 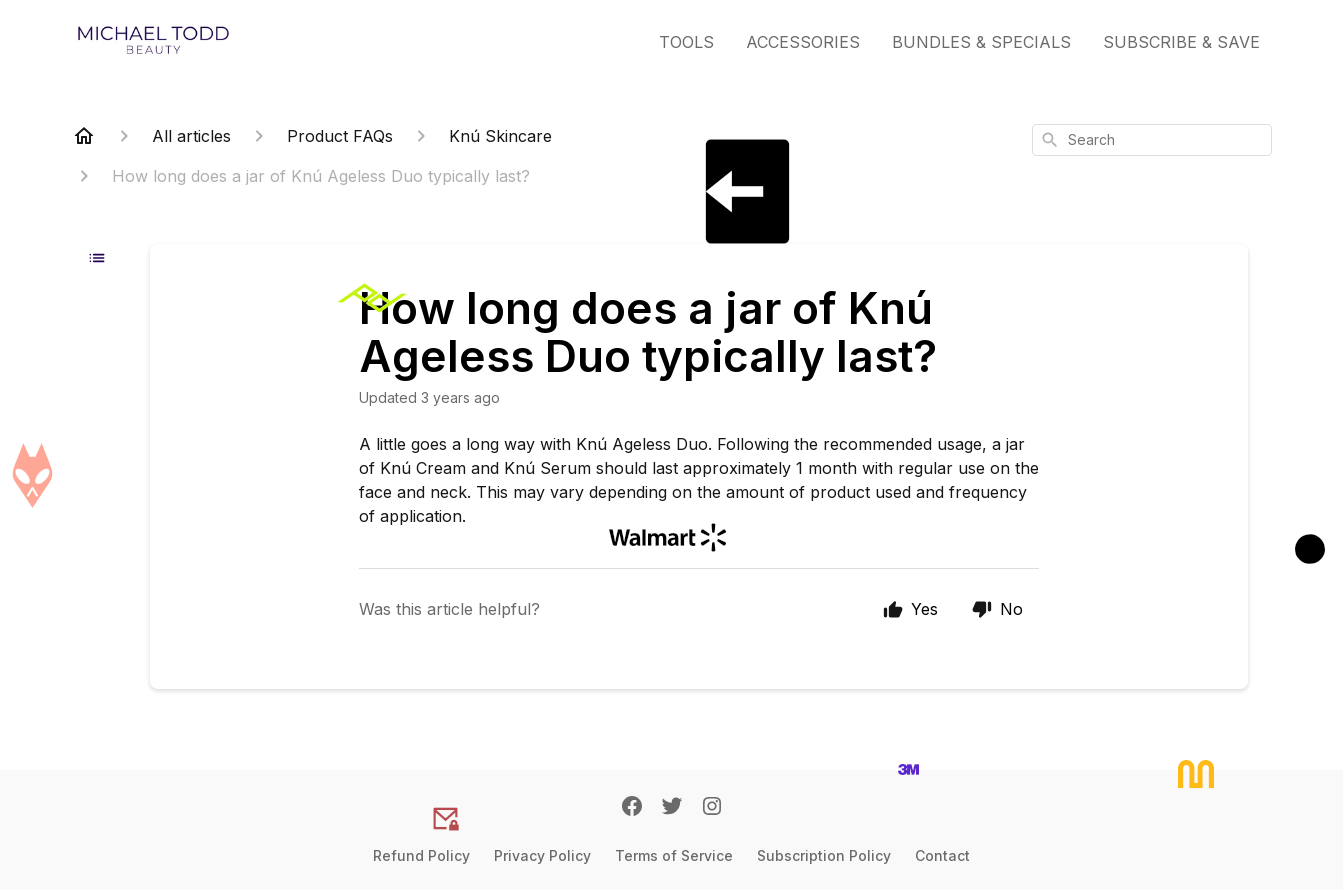 I want to click on open the Headspace meditation app, so click(x=1310, y=549).